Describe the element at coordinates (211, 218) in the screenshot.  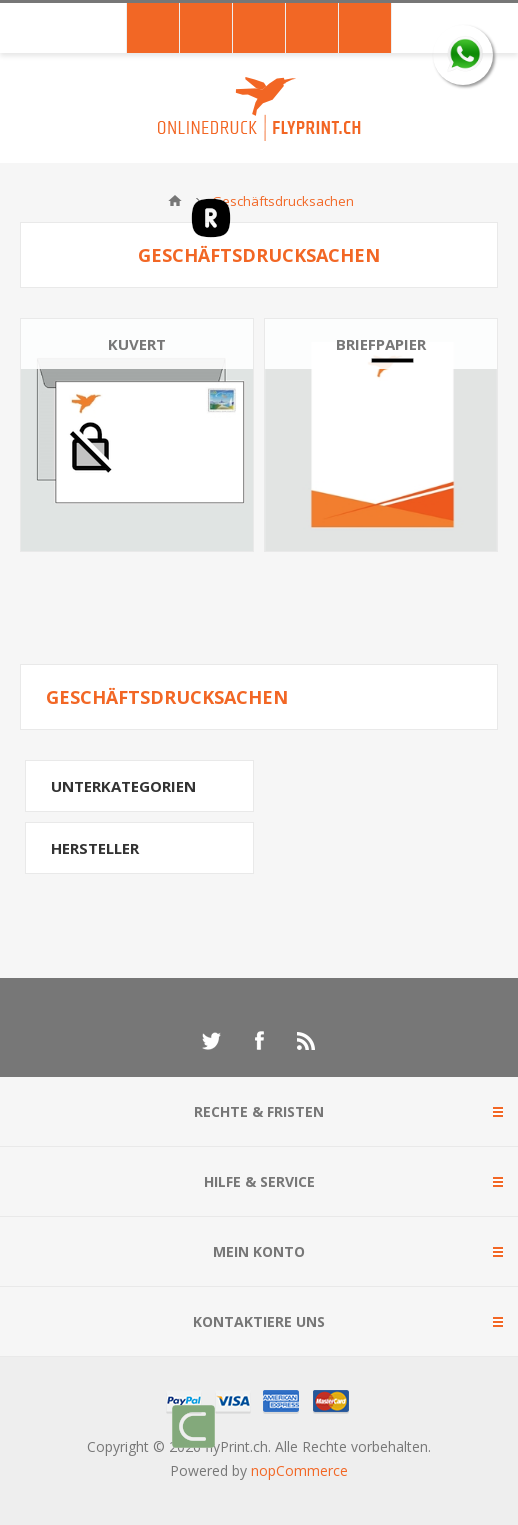
I see `indicates a rating or review feature` at that location.